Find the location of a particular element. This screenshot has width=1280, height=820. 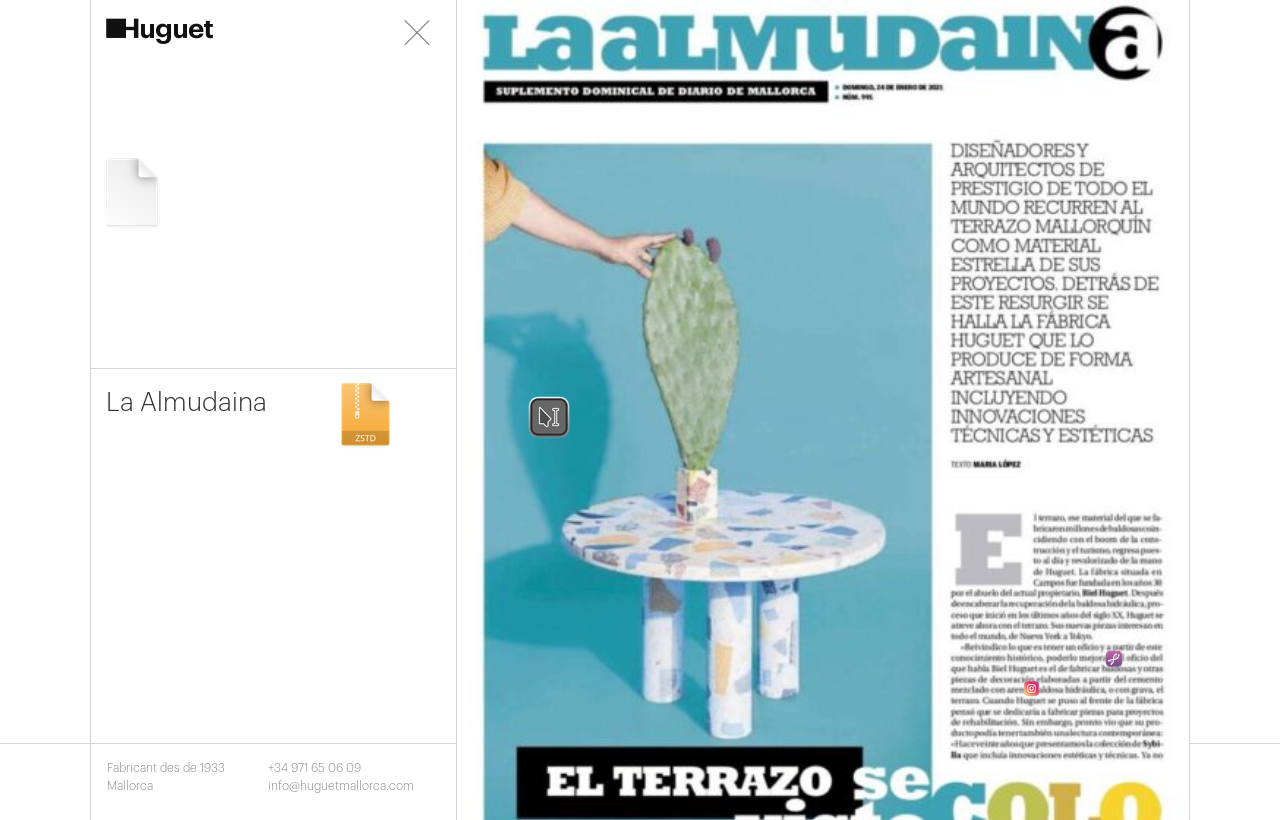

a blank or empty document file is located at coordinates (132, 193).